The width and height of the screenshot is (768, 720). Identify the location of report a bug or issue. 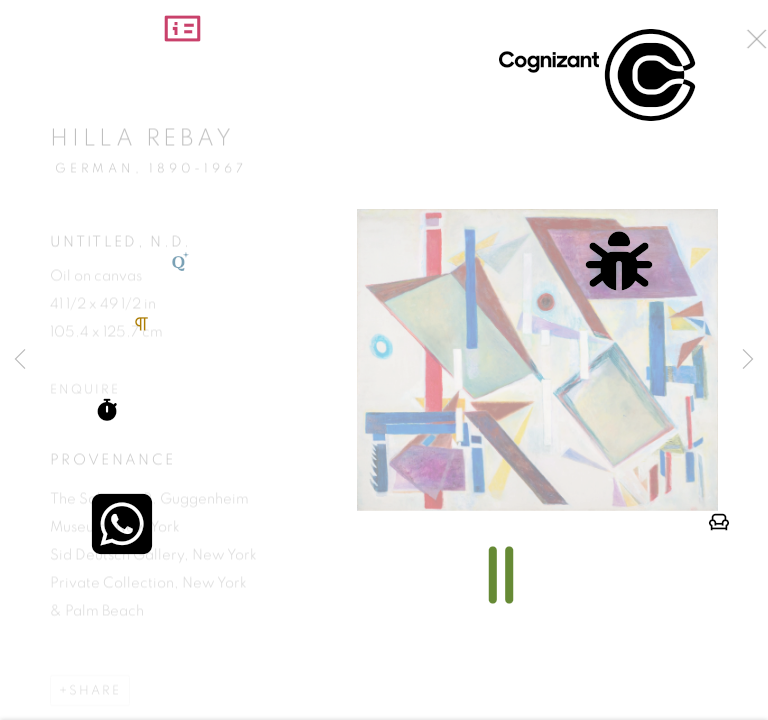
(619, 261).